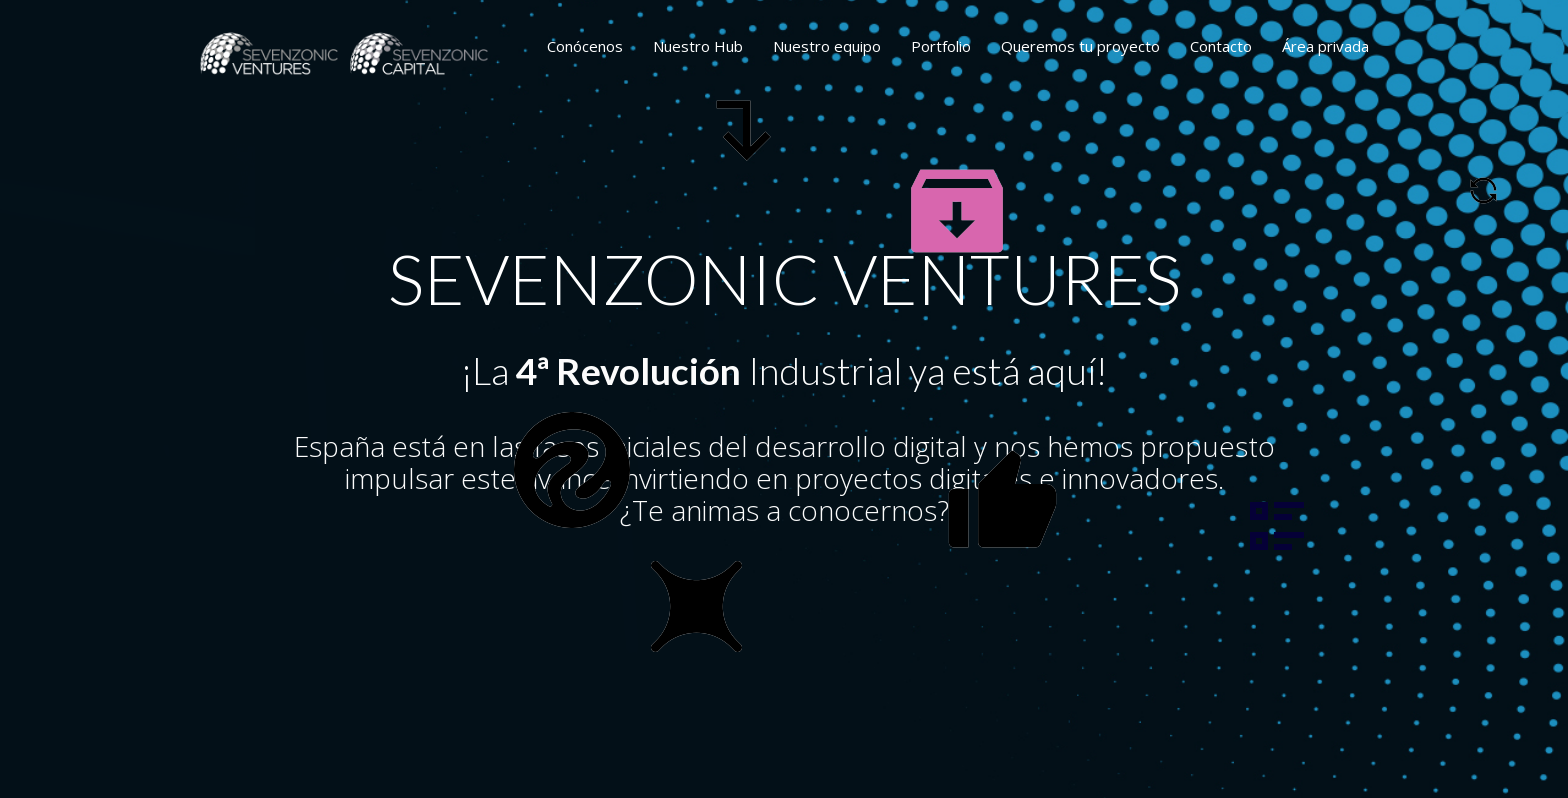 This screenshot has width=1568, height=798. I want to click on indicates a right-then-down navigation path, so click(743, 127).